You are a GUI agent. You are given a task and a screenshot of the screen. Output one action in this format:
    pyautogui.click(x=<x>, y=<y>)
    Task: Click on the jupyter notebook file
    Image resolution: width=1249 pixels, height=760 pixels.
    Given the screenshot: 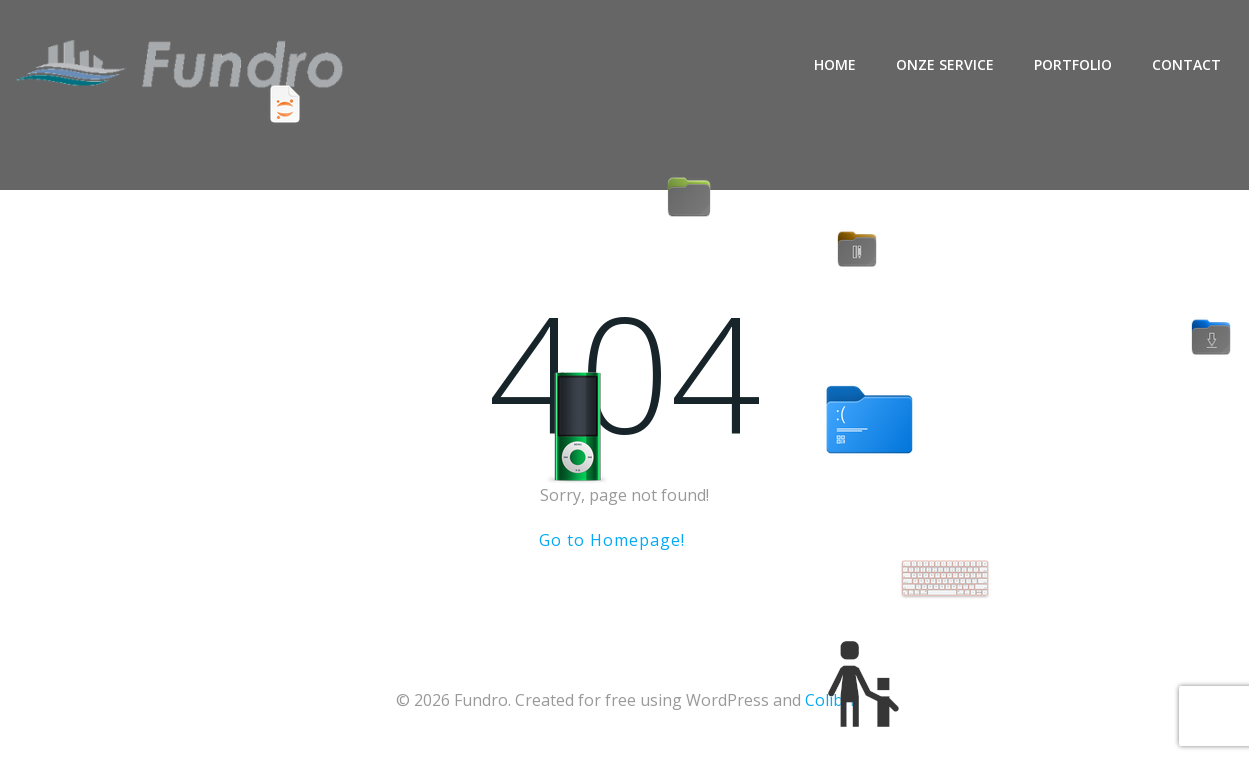 What is the action you would take?
    pyautogui.click(x=285, y=104)
    